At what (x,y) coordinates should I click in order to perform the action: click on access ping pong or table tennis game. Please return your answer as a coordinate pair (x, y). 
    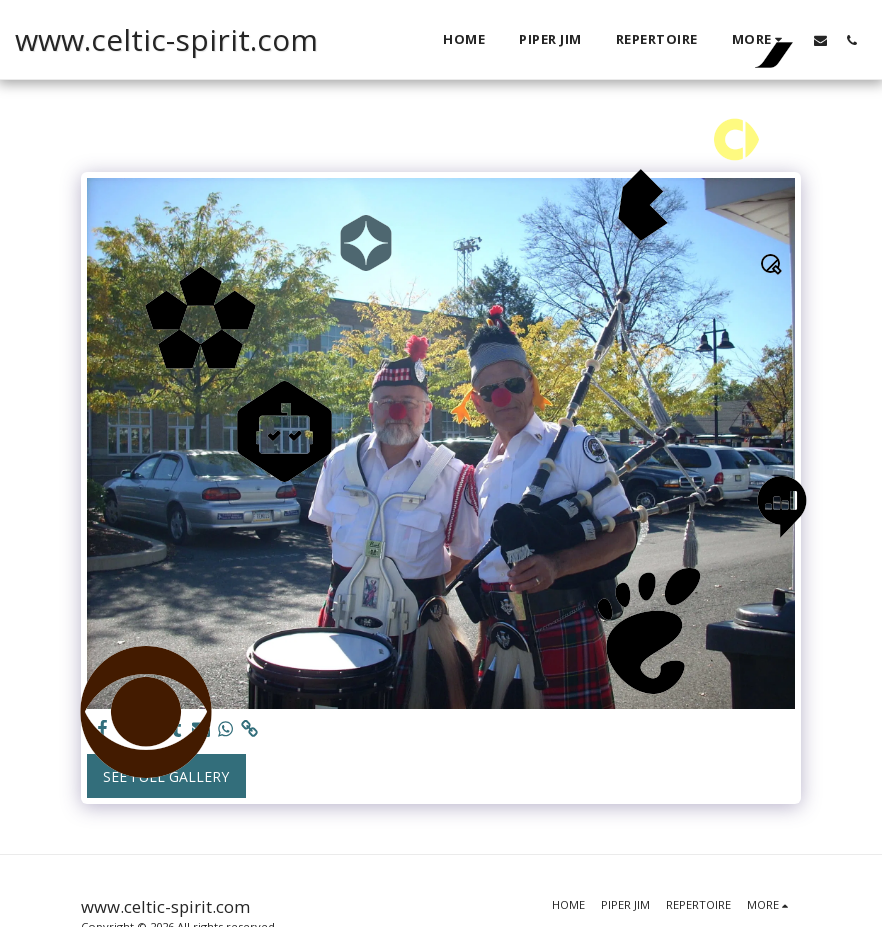
    Looking at the image, I should click on (771, 264).